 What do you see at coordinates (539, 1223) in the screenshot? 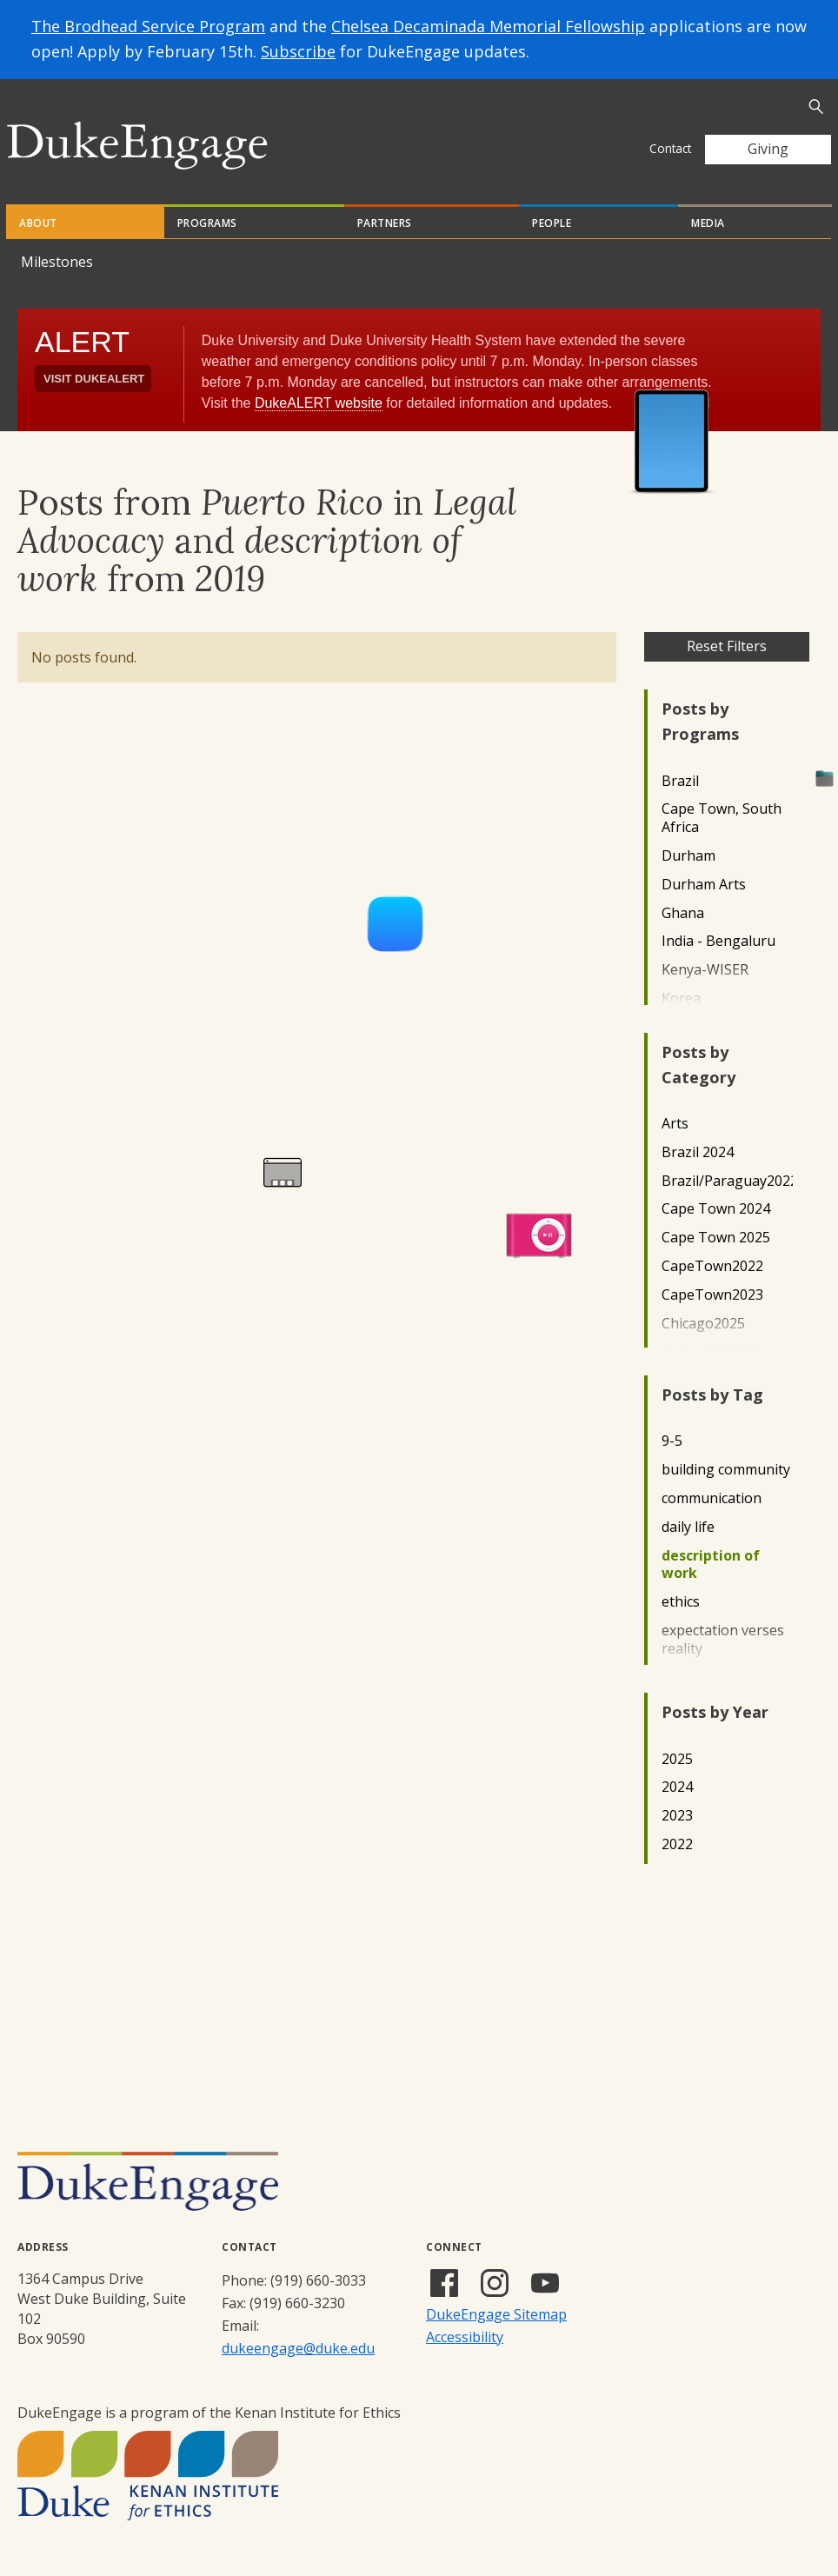
I see `pink iPod shuffle device icon` at bounding box center [539, 1223].